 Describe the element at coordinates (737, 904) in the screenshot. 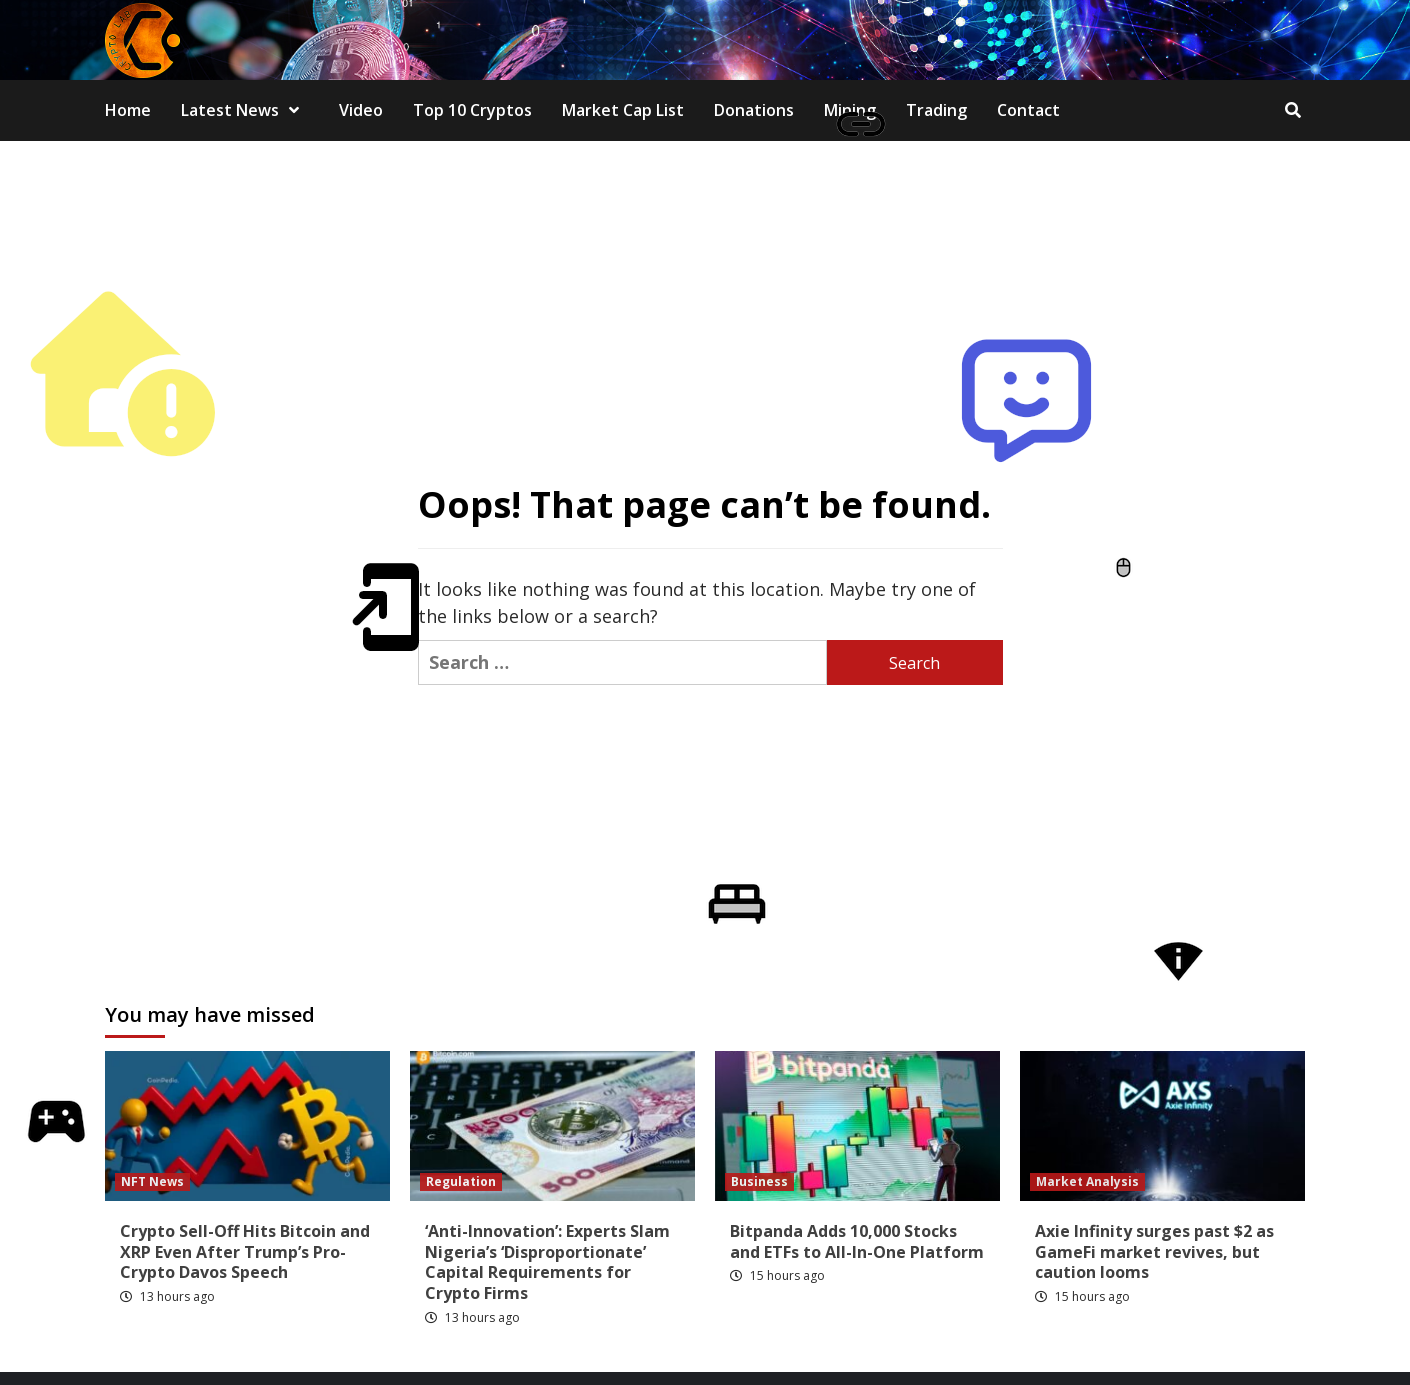

I see `view hotel or accommodation options` at that location.